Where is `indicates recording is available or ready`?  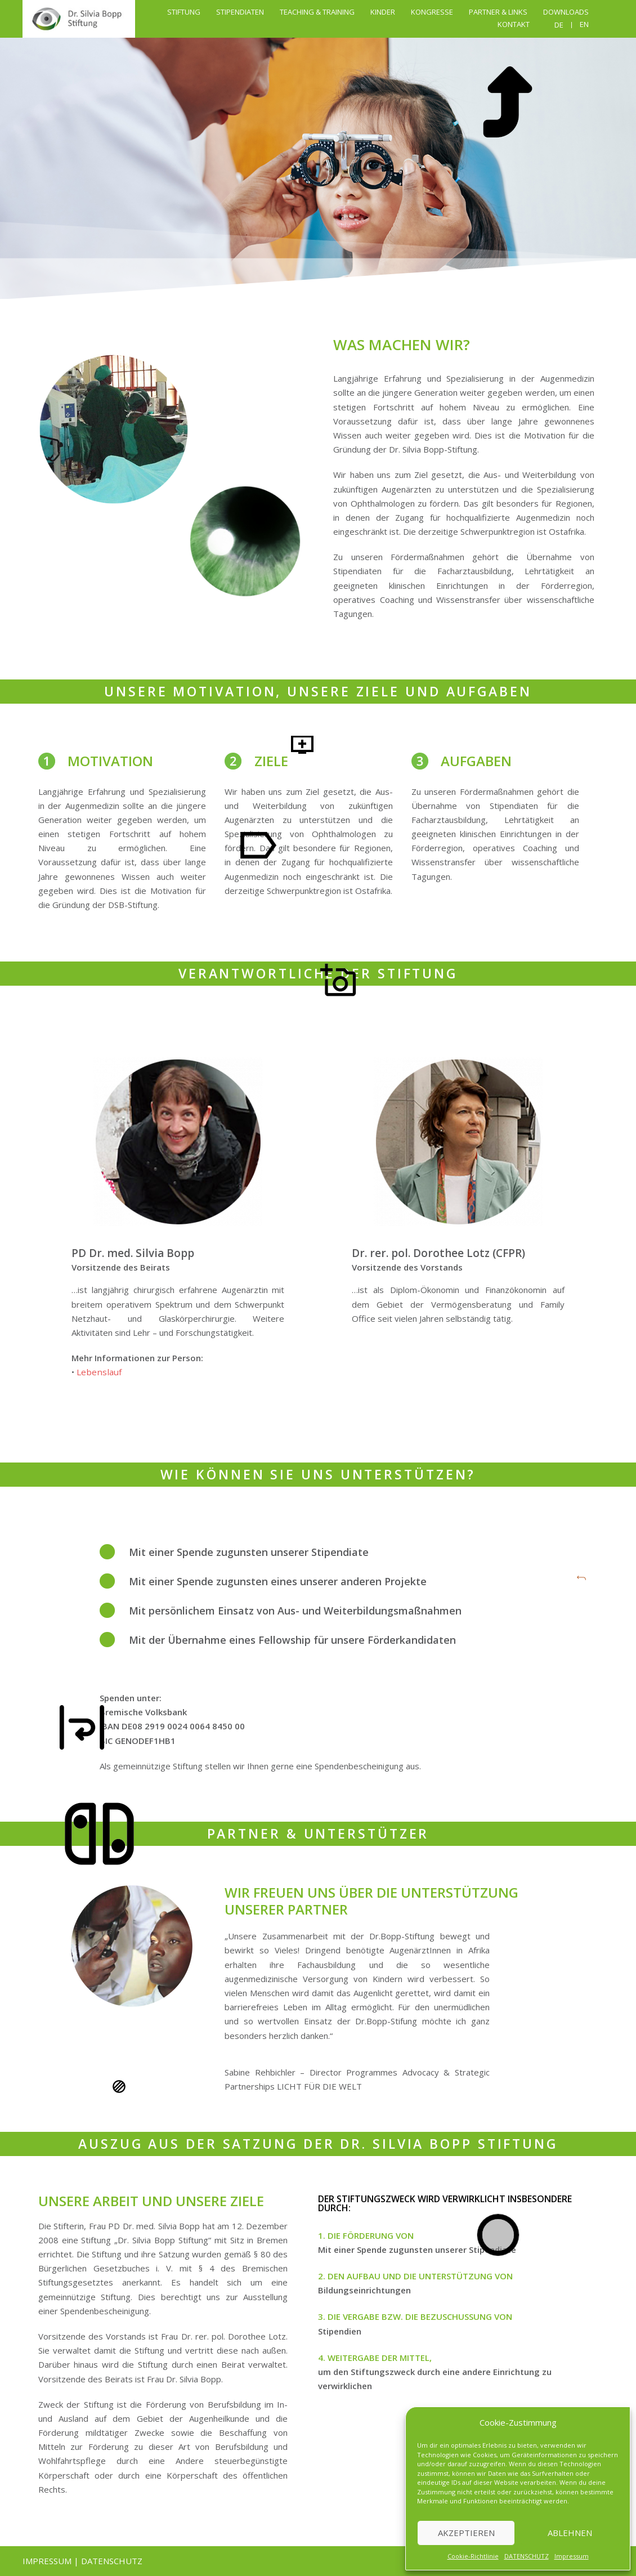 indicates recording is available or ready is located at coordinates (498, 2235).